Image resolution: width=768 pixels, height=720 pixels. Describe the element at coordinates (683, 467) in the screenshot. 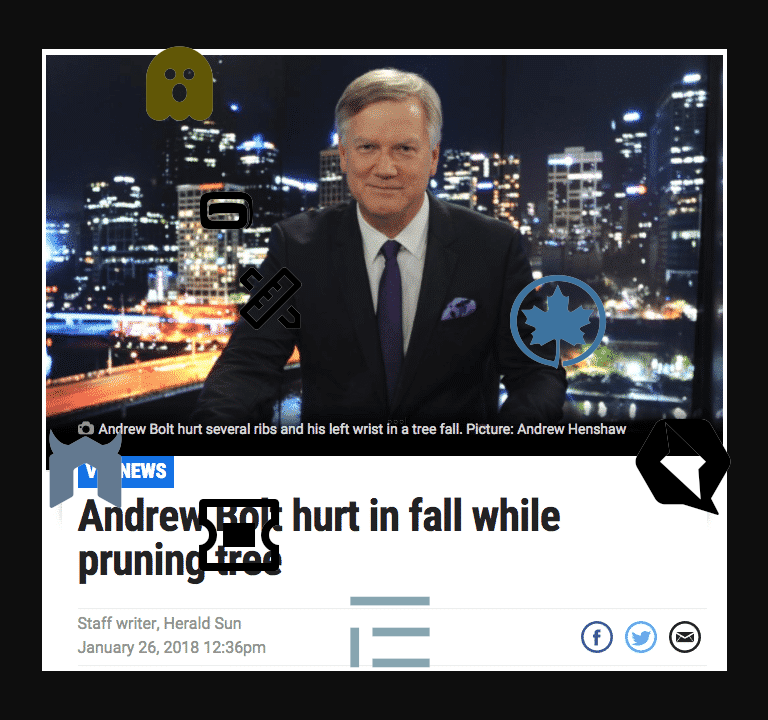

I see `qwik framework logo` at that location.